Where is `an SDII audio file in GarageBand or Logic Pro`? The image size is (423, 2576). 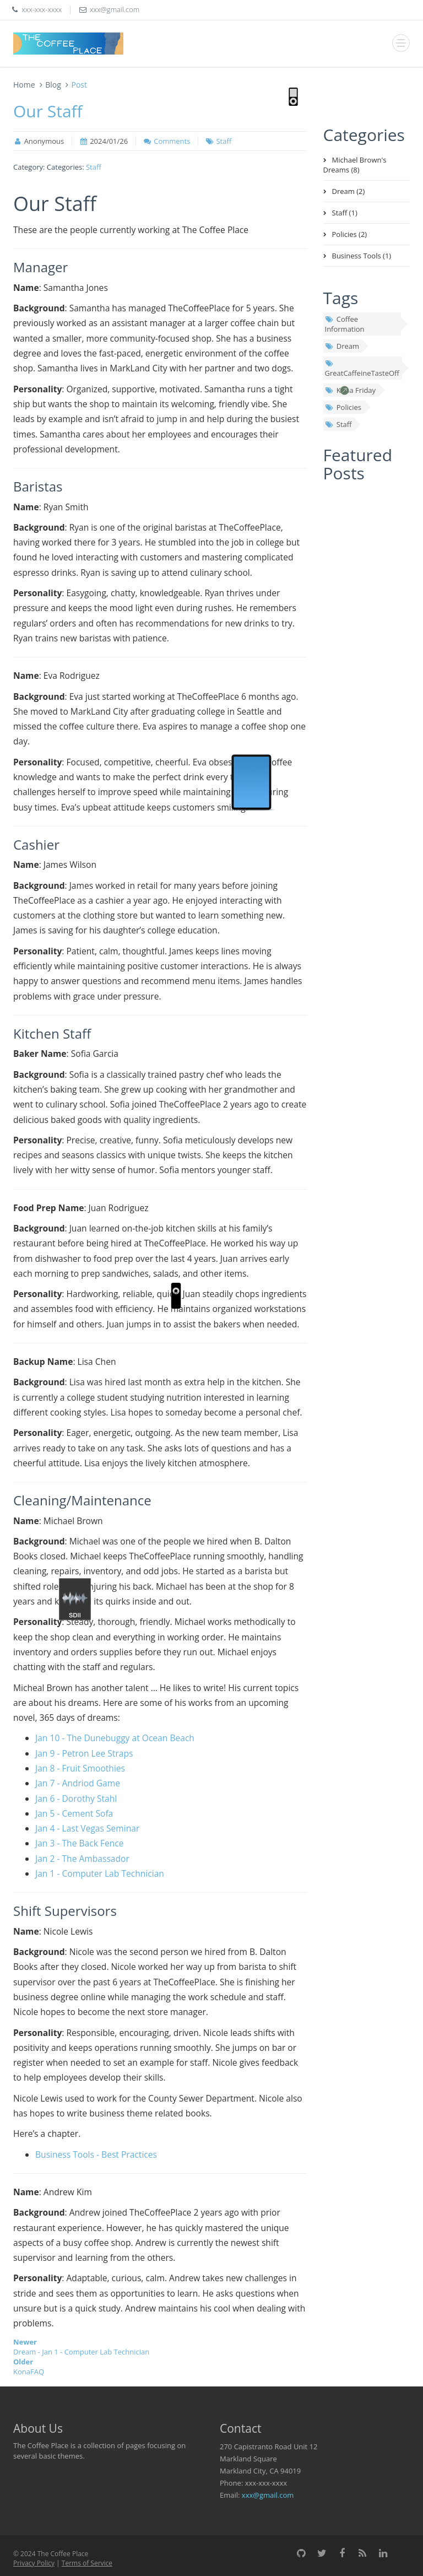 an SDII audio file in GarageBand or Logic Pro is located at coordinates (75, 1600).